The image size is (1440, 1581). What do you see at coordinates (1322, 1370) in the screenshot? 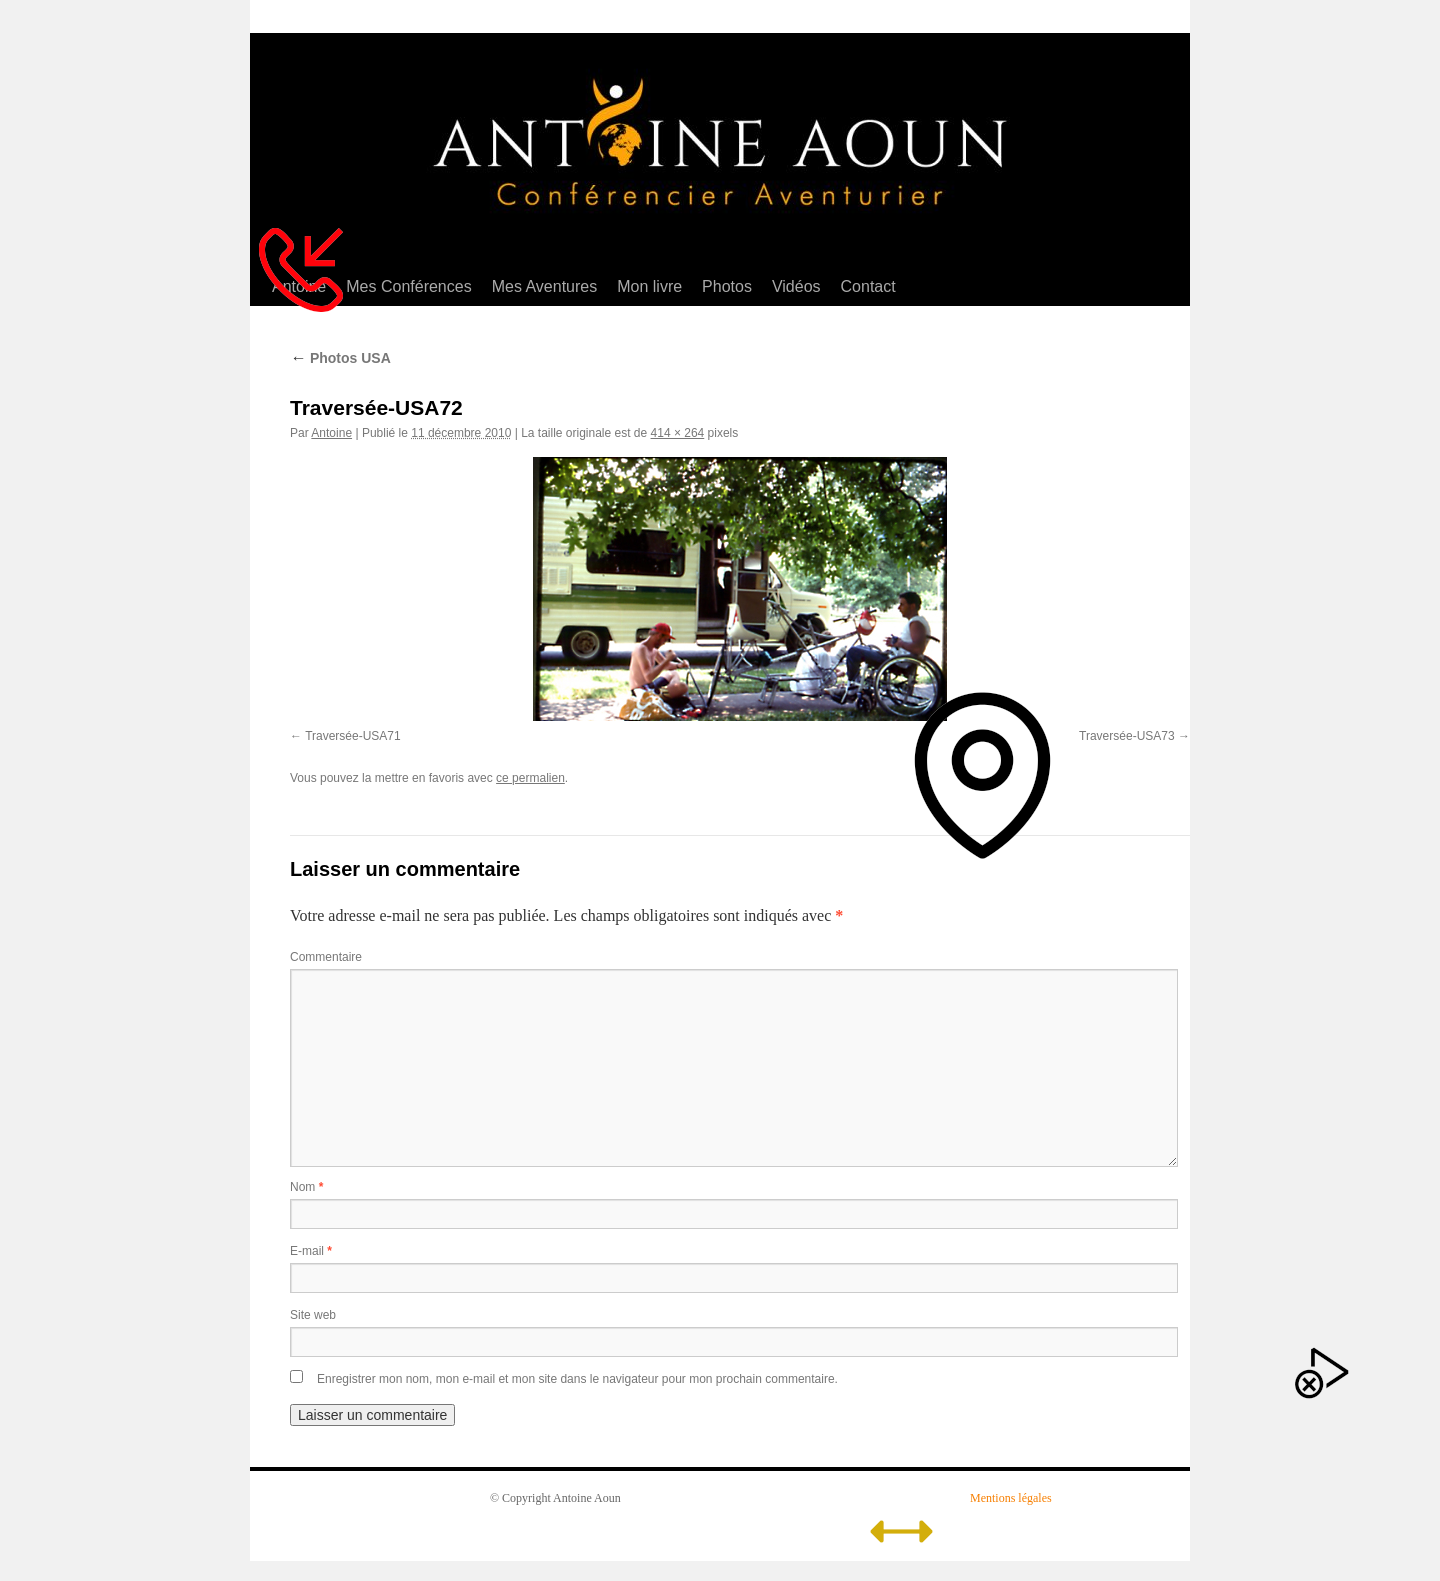
I see `run with errors detected` at bounding box center [1322, 1370].